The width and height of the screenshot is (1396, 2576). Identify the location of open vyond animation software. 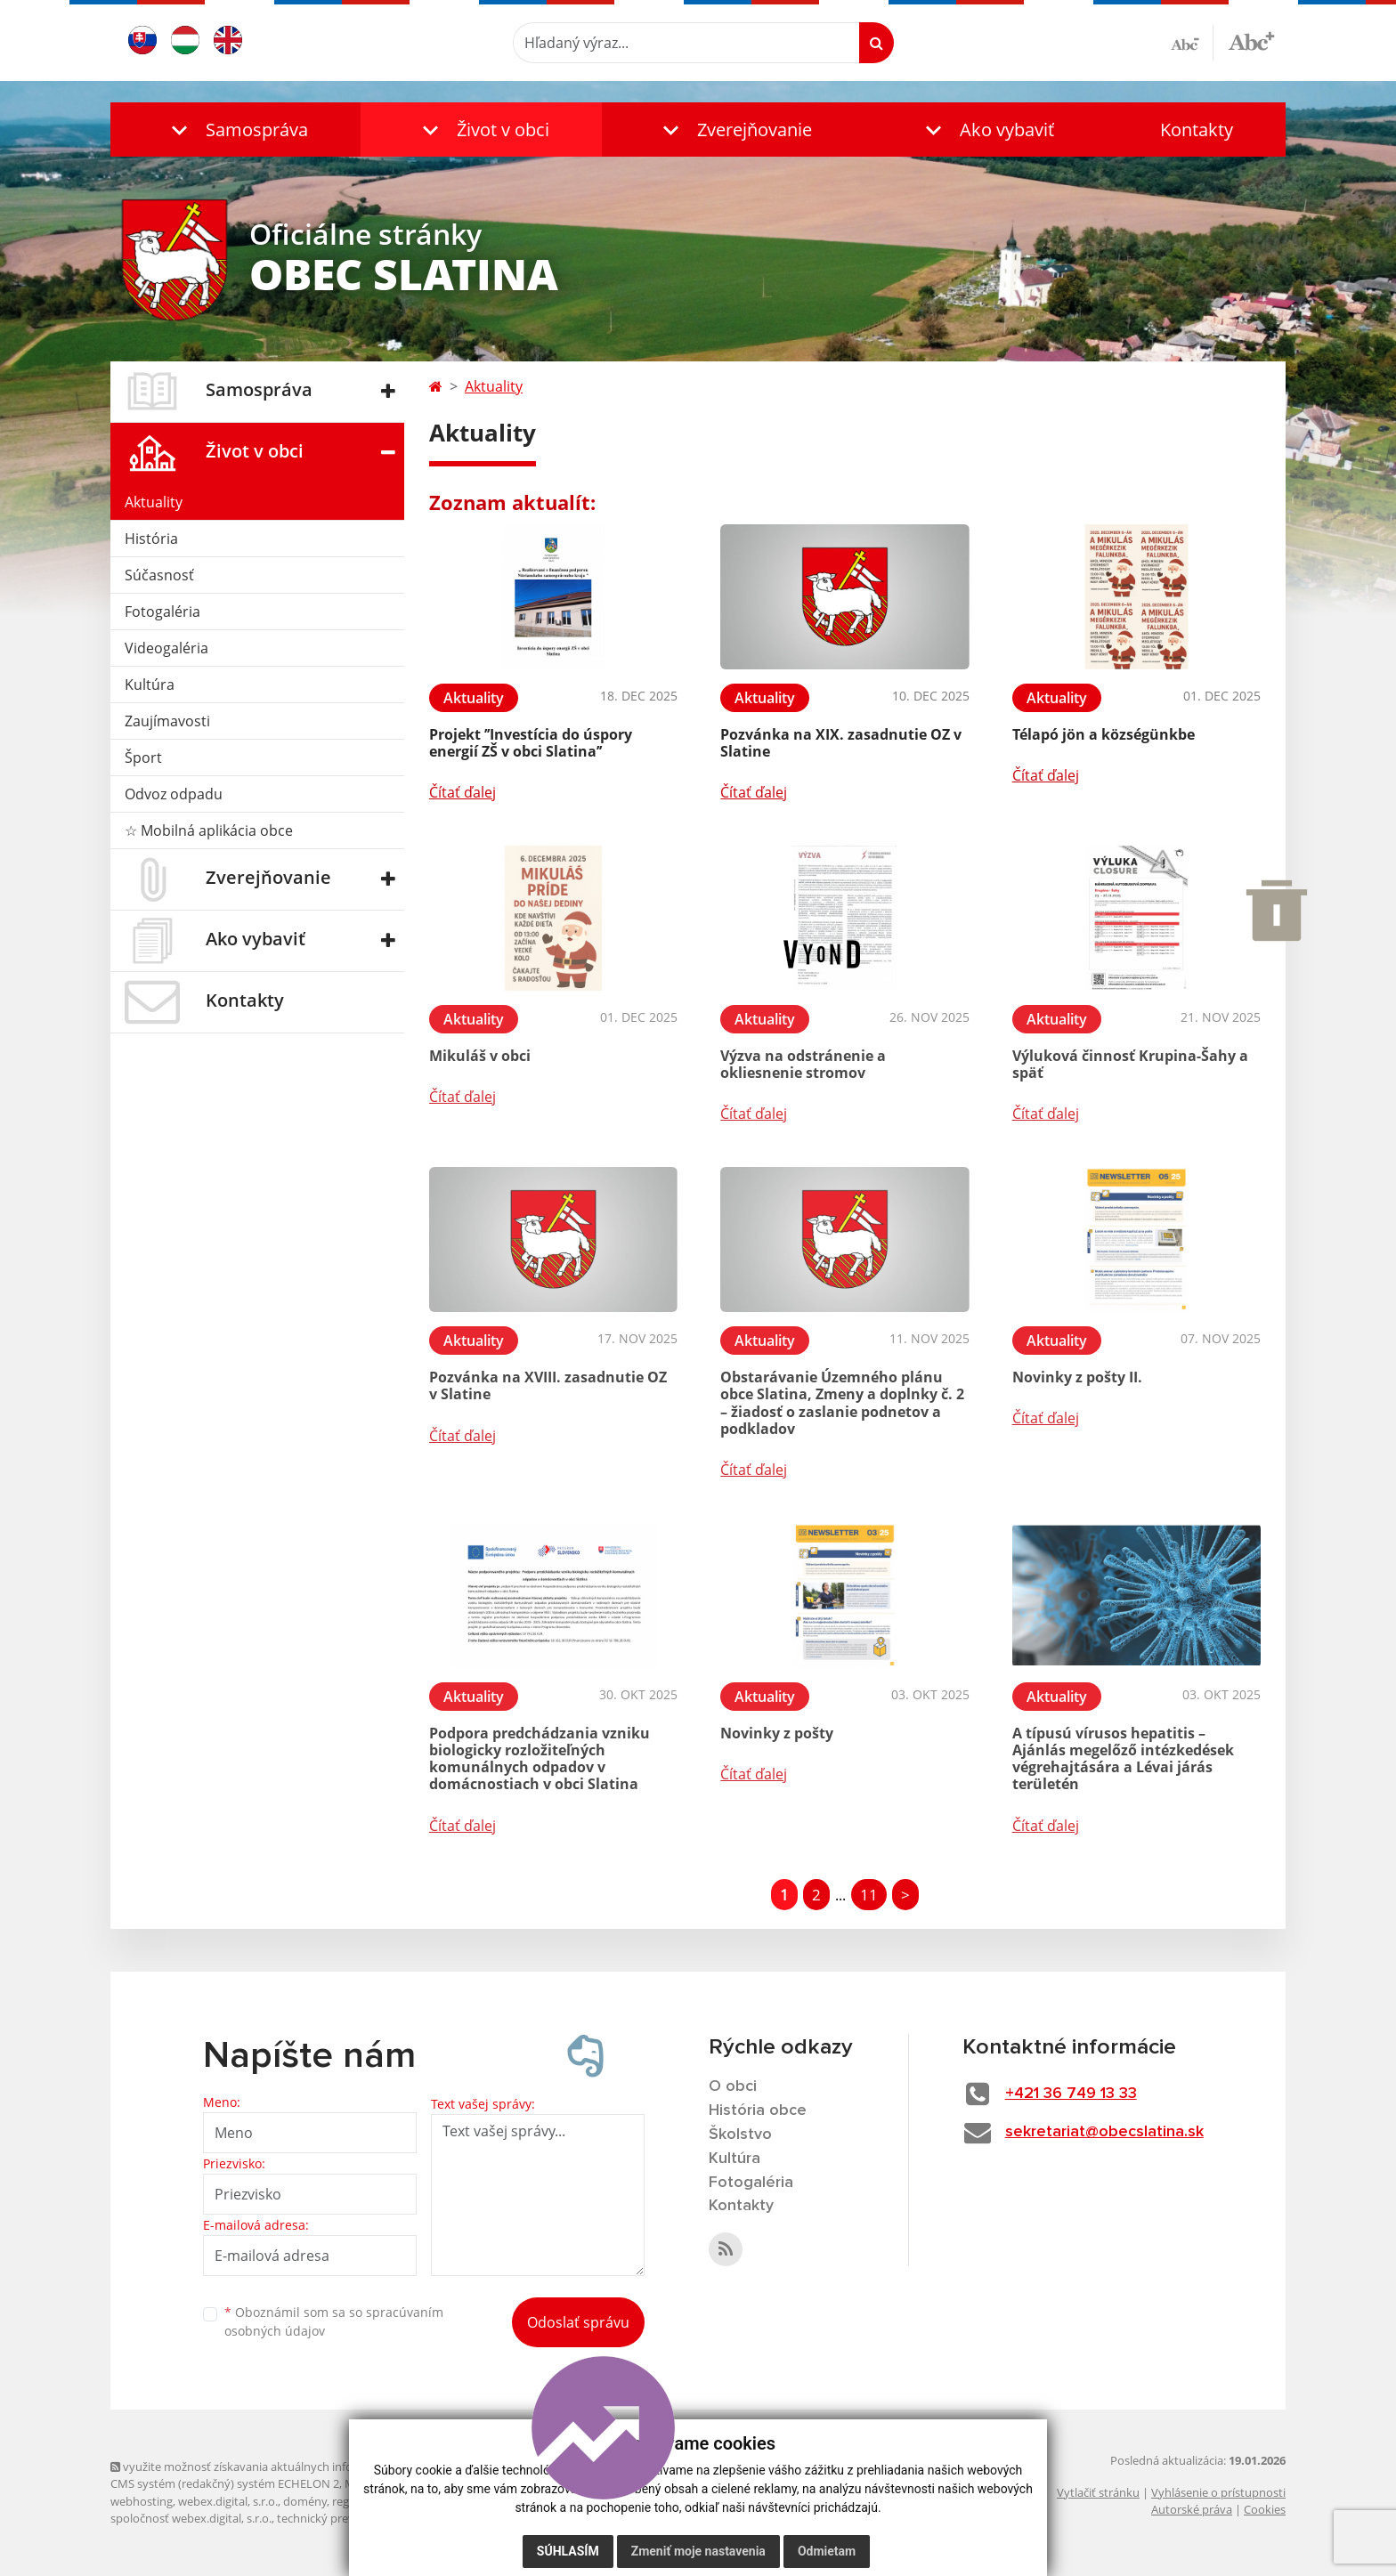
(822, 954).